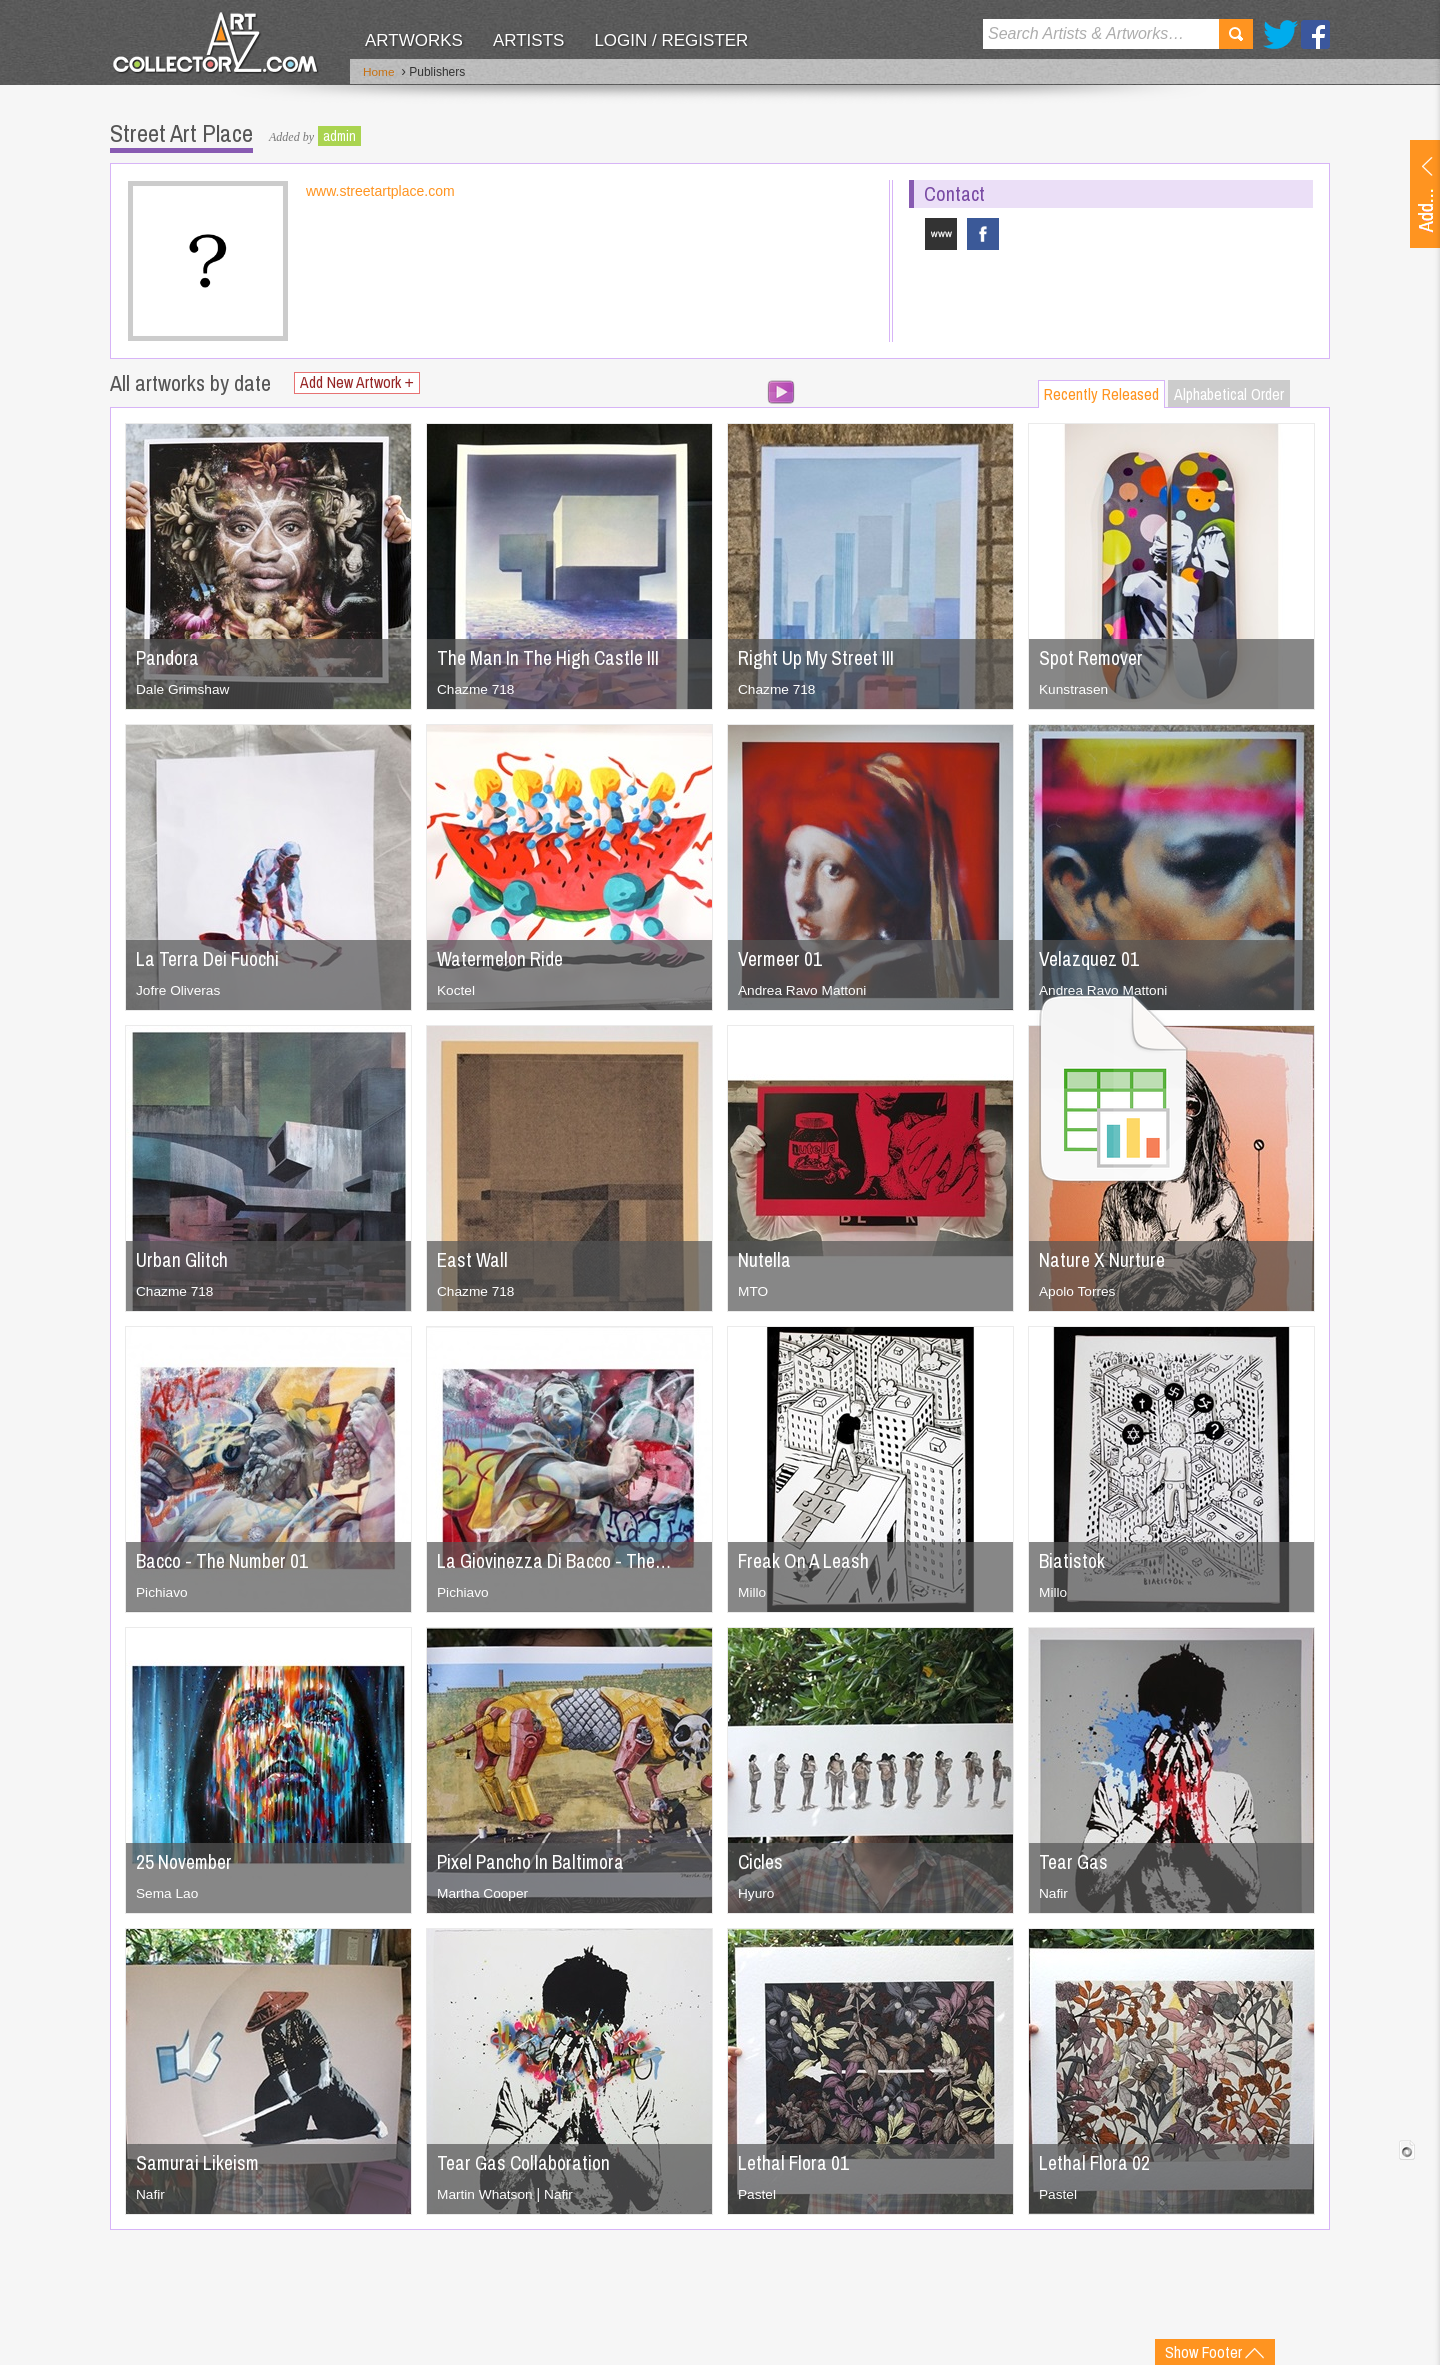 Image resolution: width=1440 pixels, height=2365 pixels. Describe the element at coordinates (1113, 1088) in the screenshot. I see `open a spreadsheet file` at that location.